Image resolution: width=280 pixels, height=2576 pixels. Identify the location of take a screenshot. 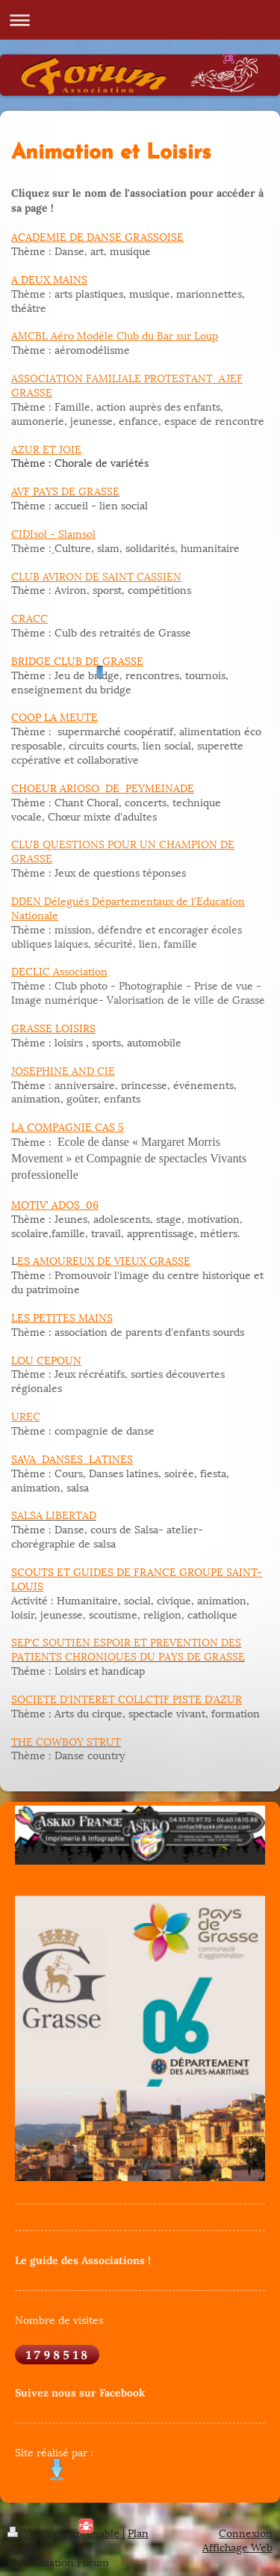
(228, 58).